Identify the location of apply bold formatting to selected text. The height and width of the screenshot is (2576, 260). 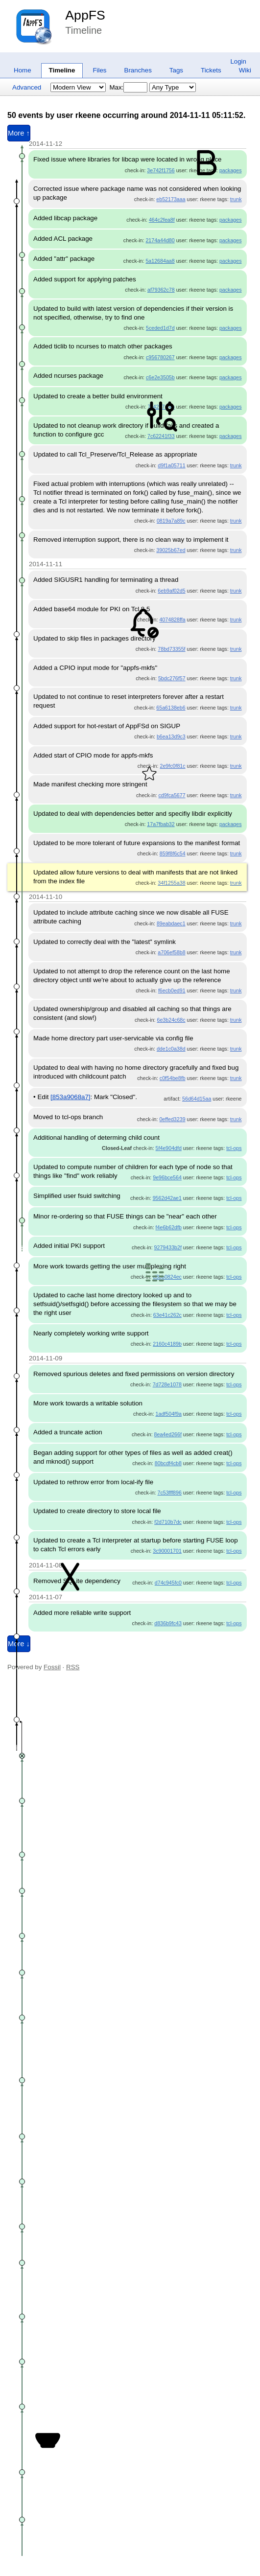
(206, 162).